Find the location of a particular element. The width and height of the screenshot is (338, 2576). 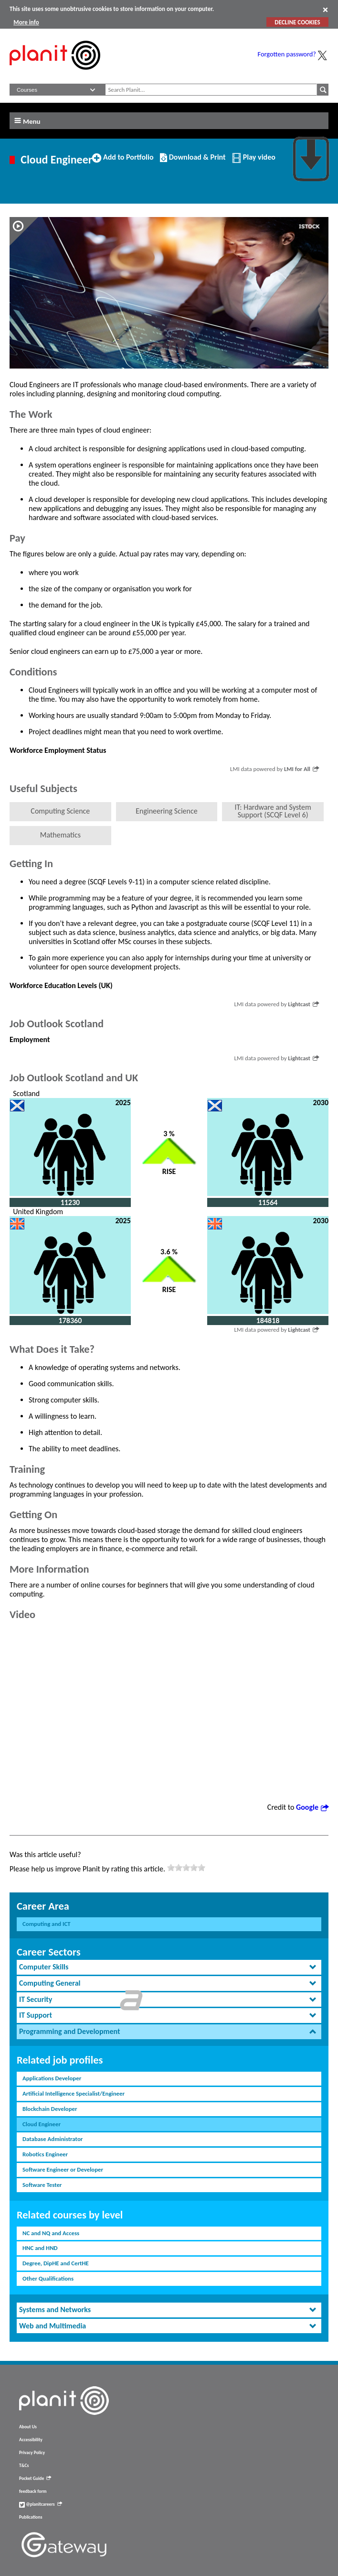

apply italic formatting to selected text is located at coordinates (132, 2000).